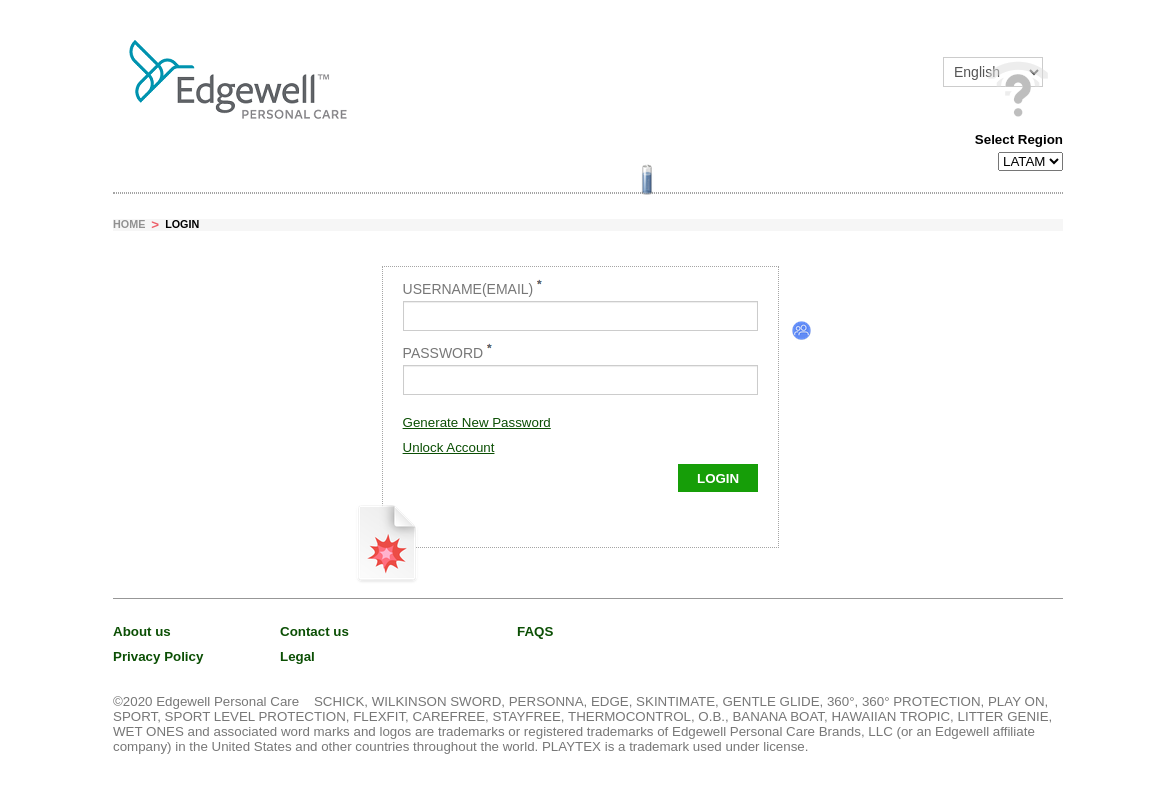 The width and height of the screenshot is (1176, 804). Describe the element at coordinates (801, 330) in the screenshot. I see `access user account and personal settings` at that location.